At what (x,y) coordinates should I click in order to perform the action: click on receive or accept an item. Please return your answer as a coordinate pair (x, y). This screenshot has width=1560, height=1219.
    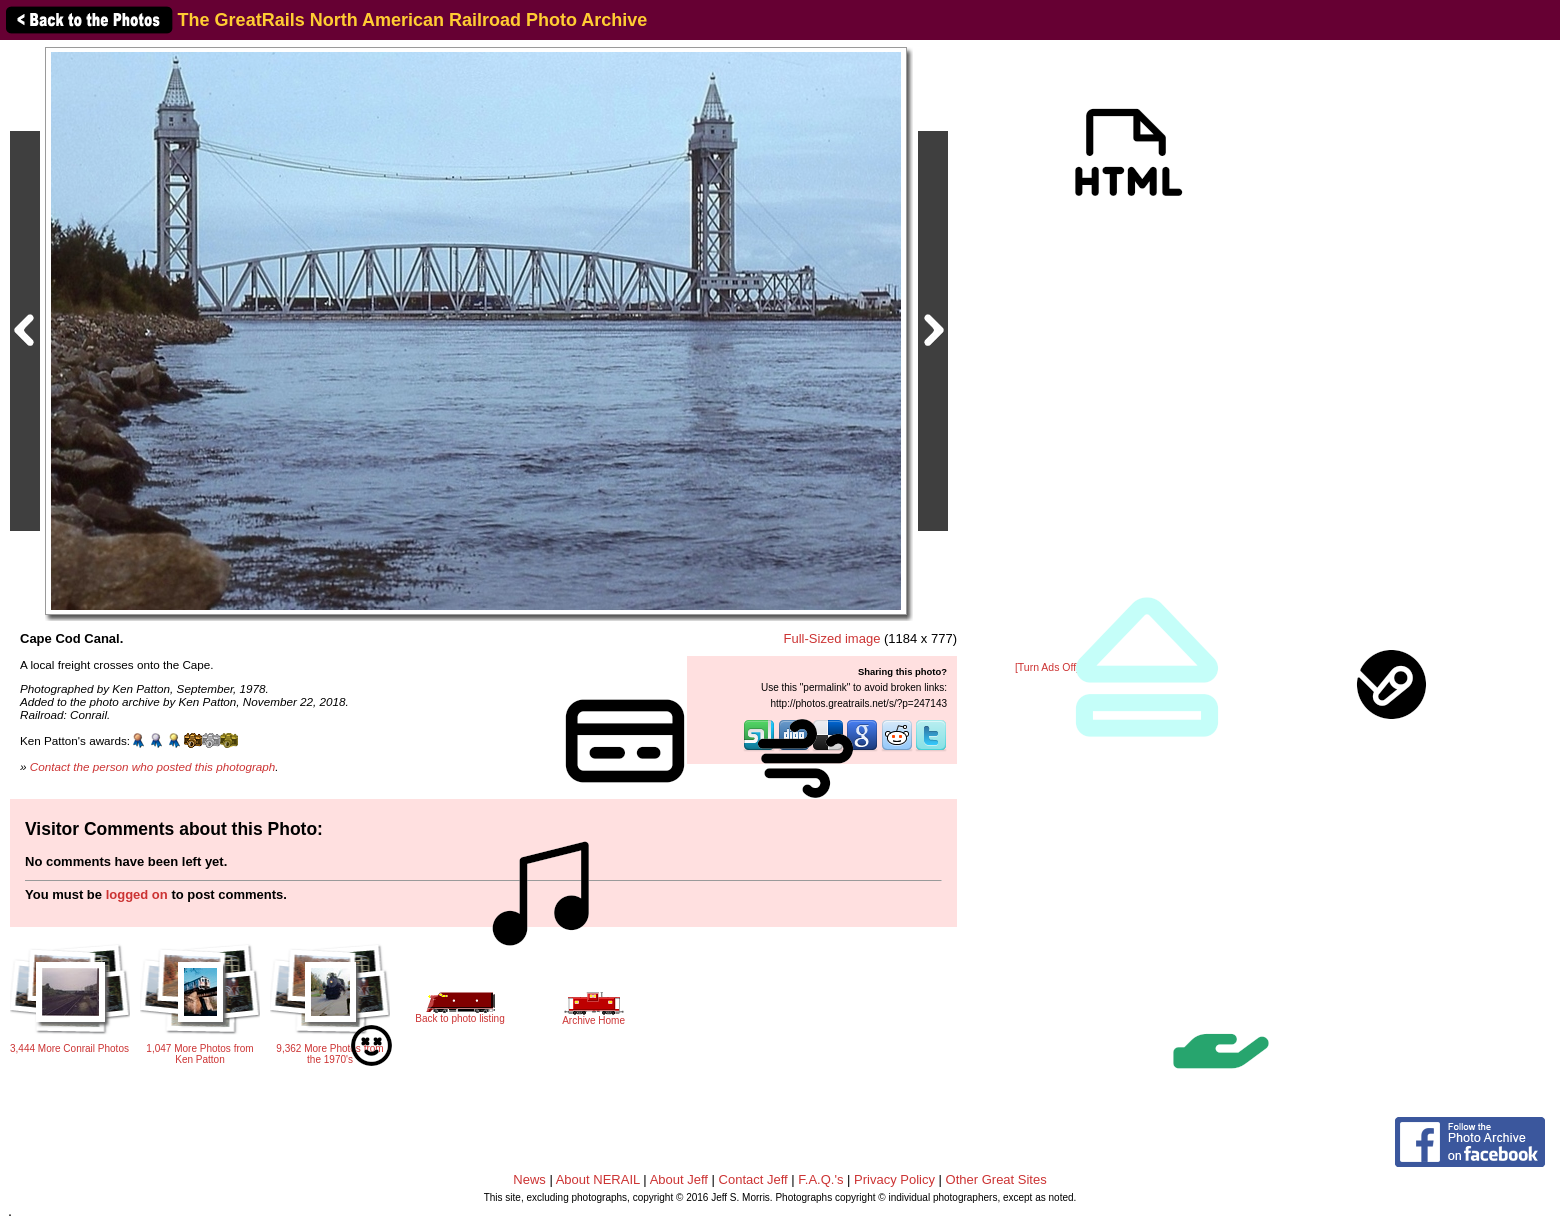
    Looking at the image, I should click on (1221, 1026).